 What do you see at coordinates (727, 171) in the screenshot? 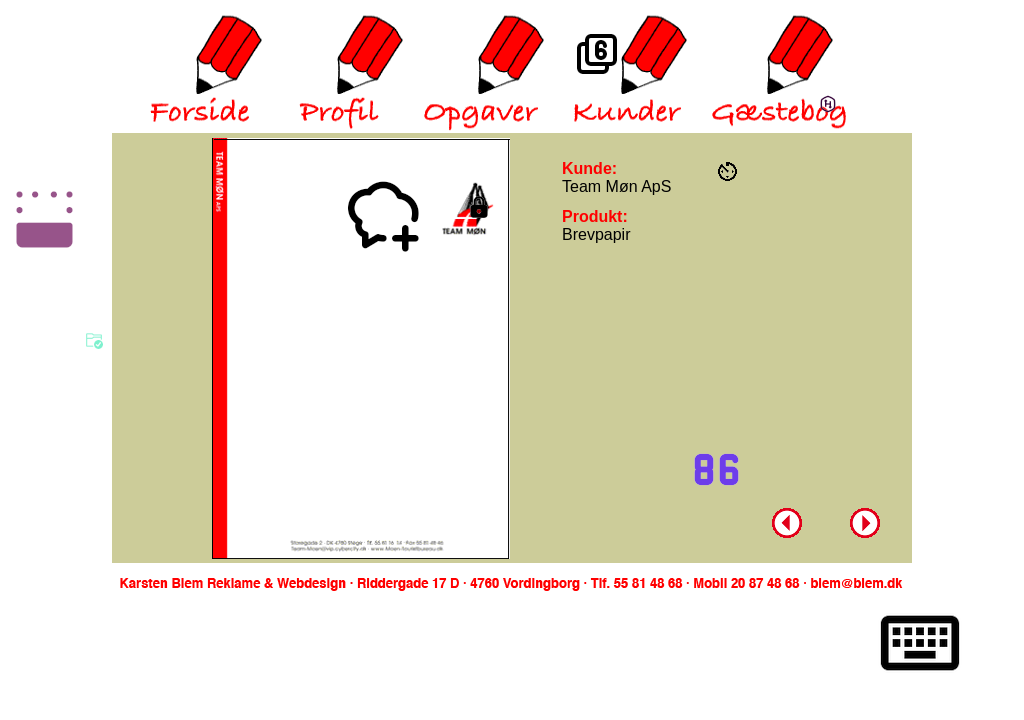
I see `set or view a countdown timer` at bounding box center [727, 171].